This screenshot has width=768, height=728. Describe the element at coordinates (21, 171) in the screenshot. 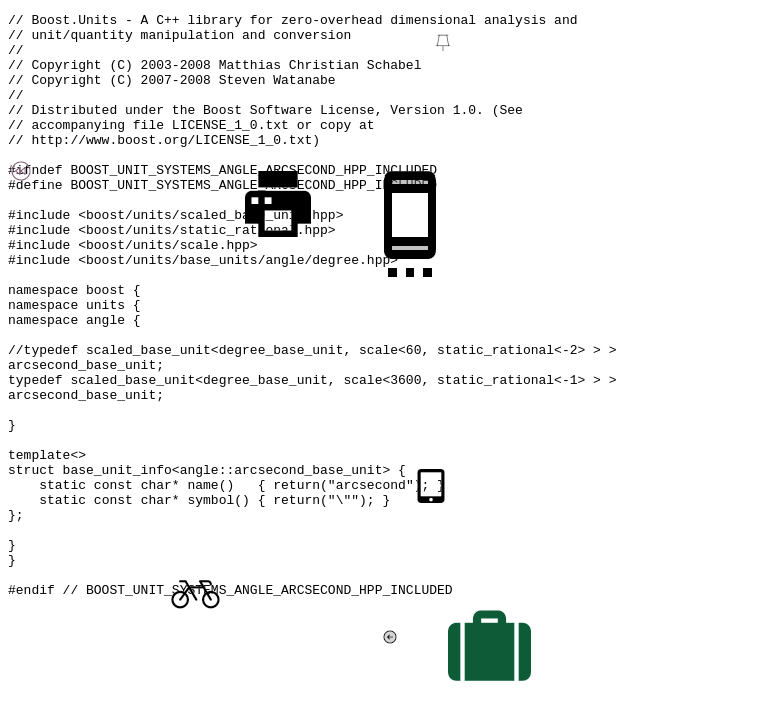

I see `rewind or skip backward in media playback` at that location.